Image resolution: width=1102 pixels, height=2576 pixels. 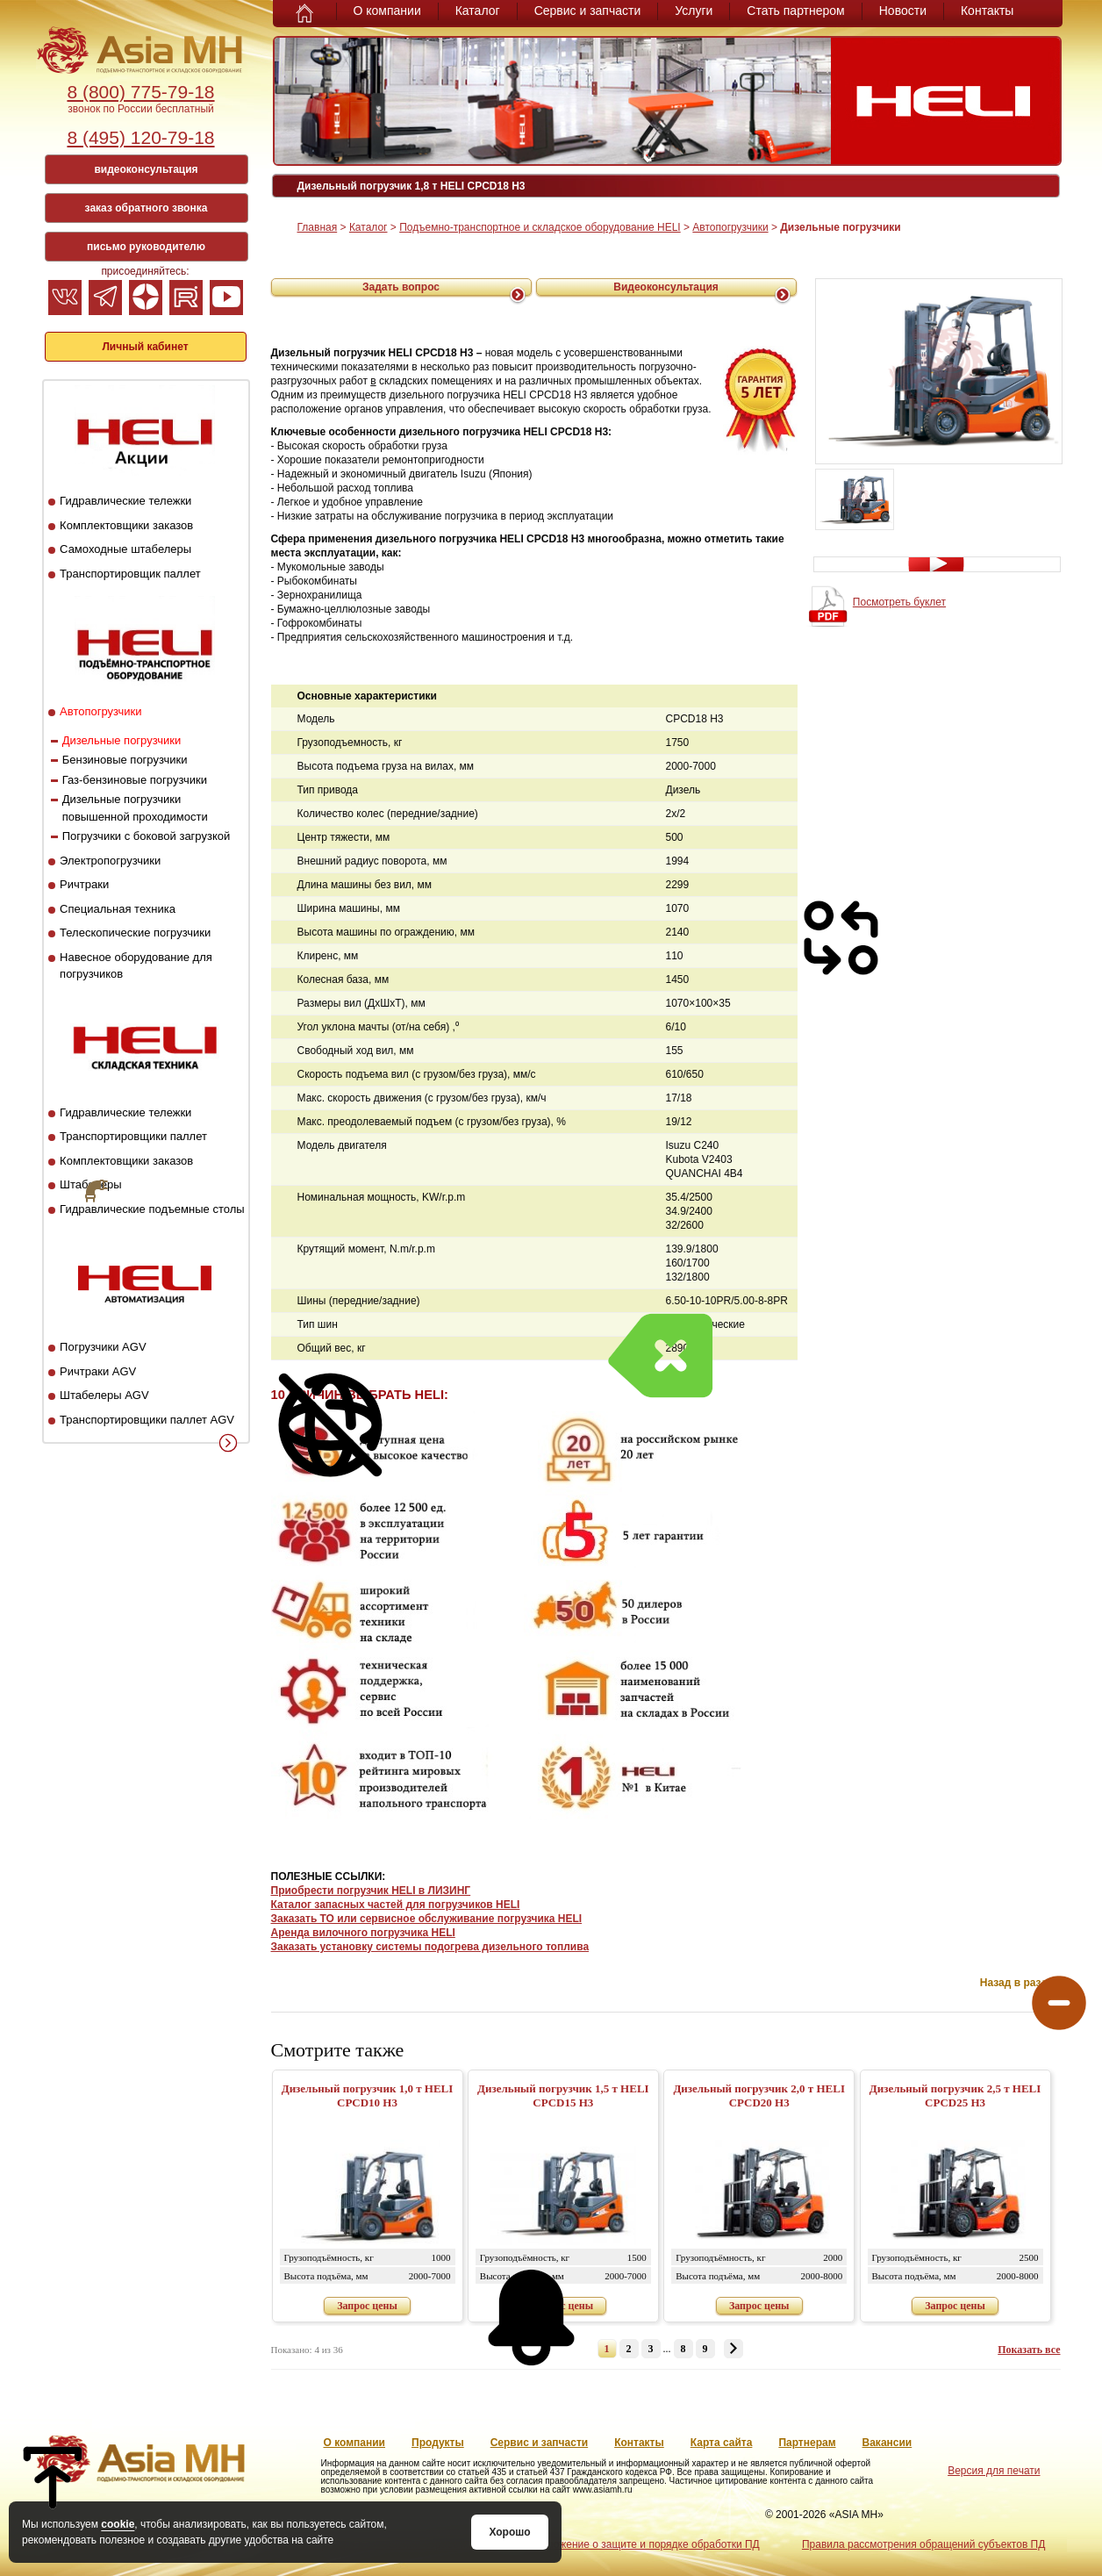 I want to click on 360° view unavailable or disabled, so click(x=330, y=1424).